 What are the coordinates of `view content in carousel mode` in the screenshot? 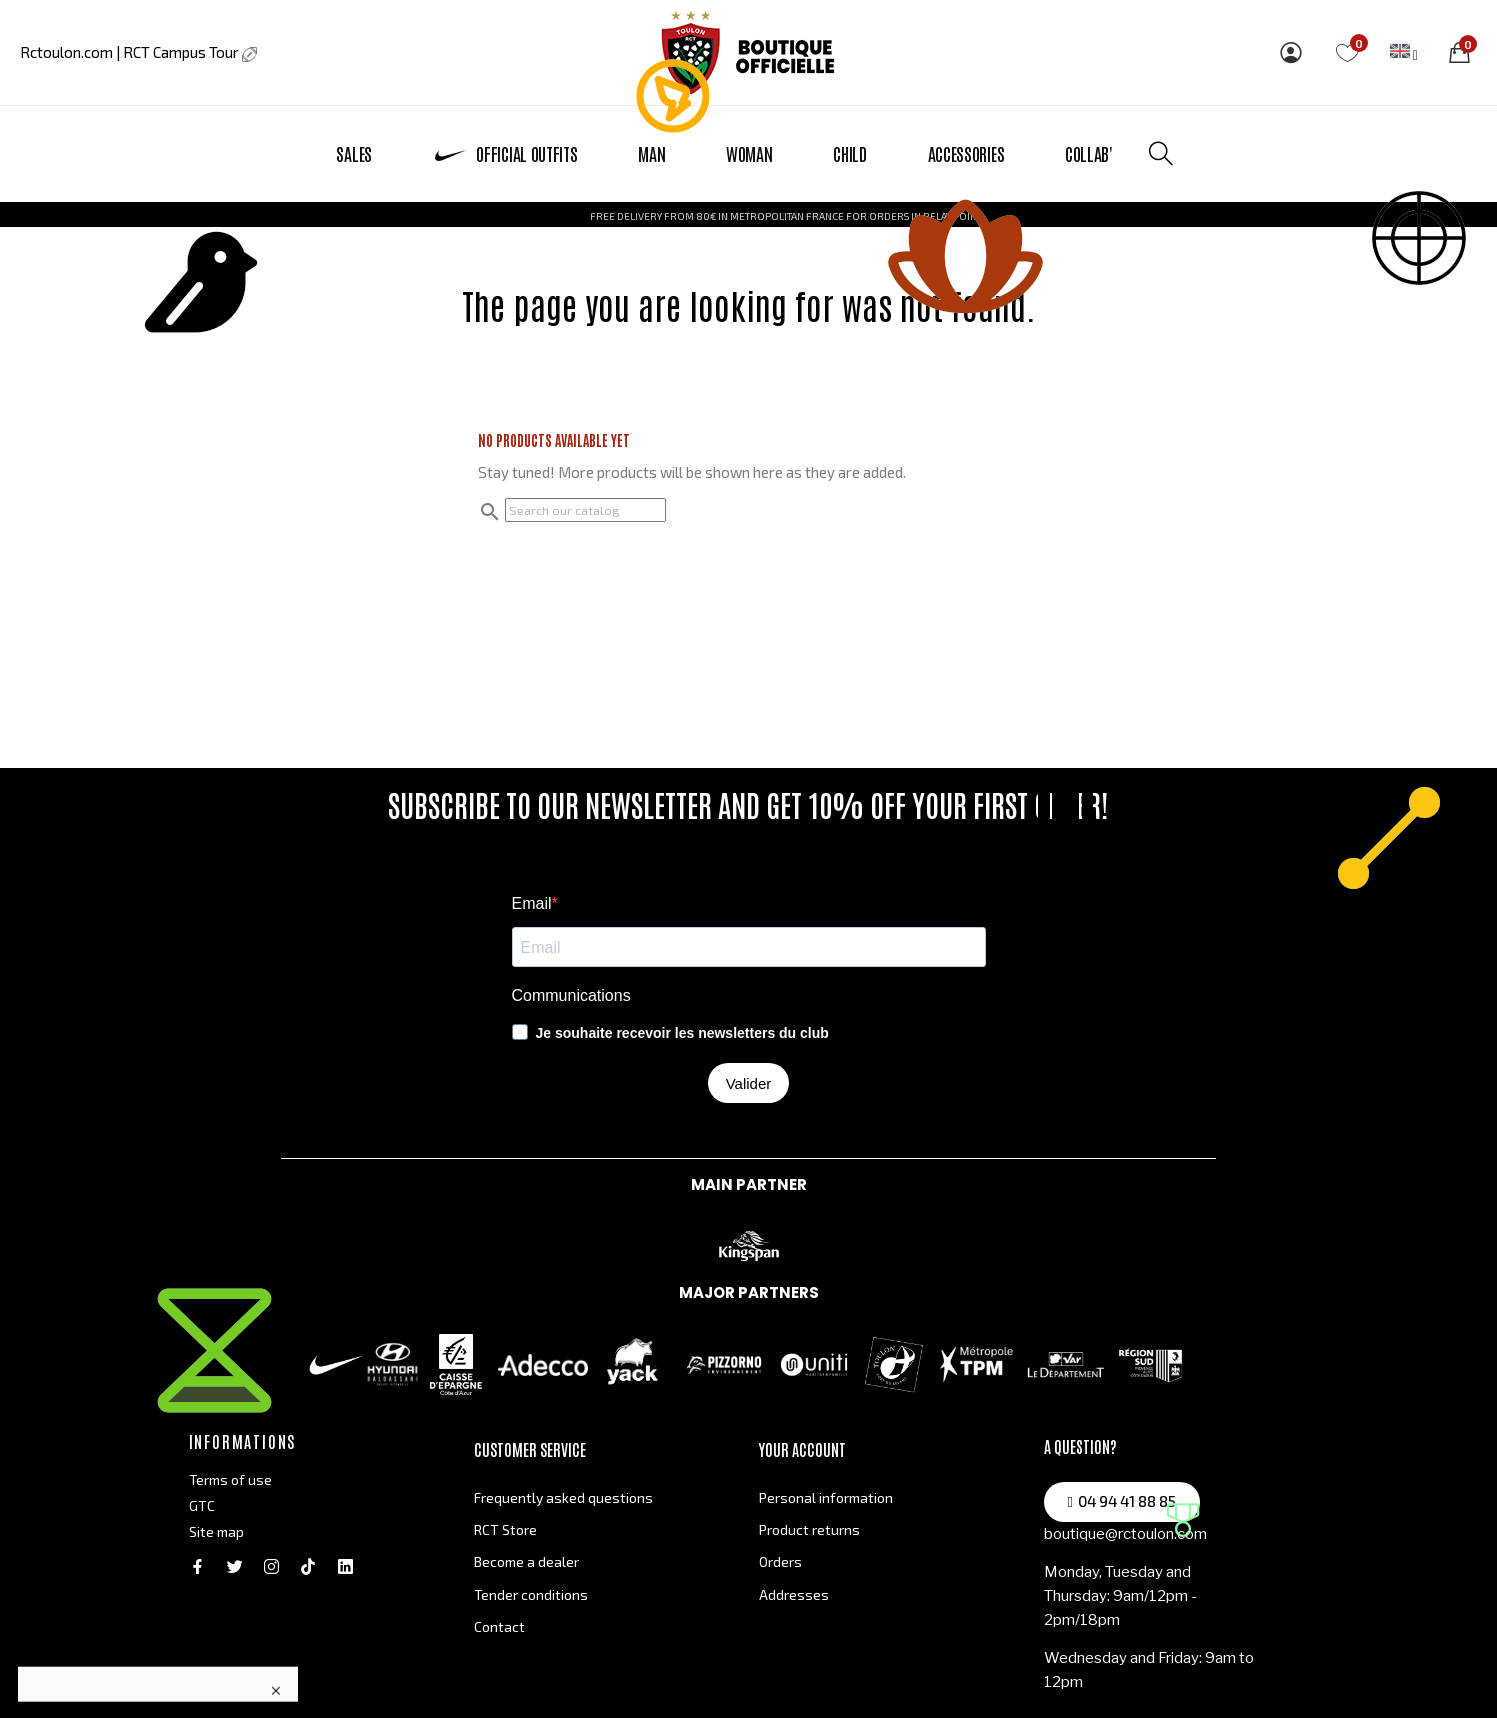 It's located at (1065, 806).